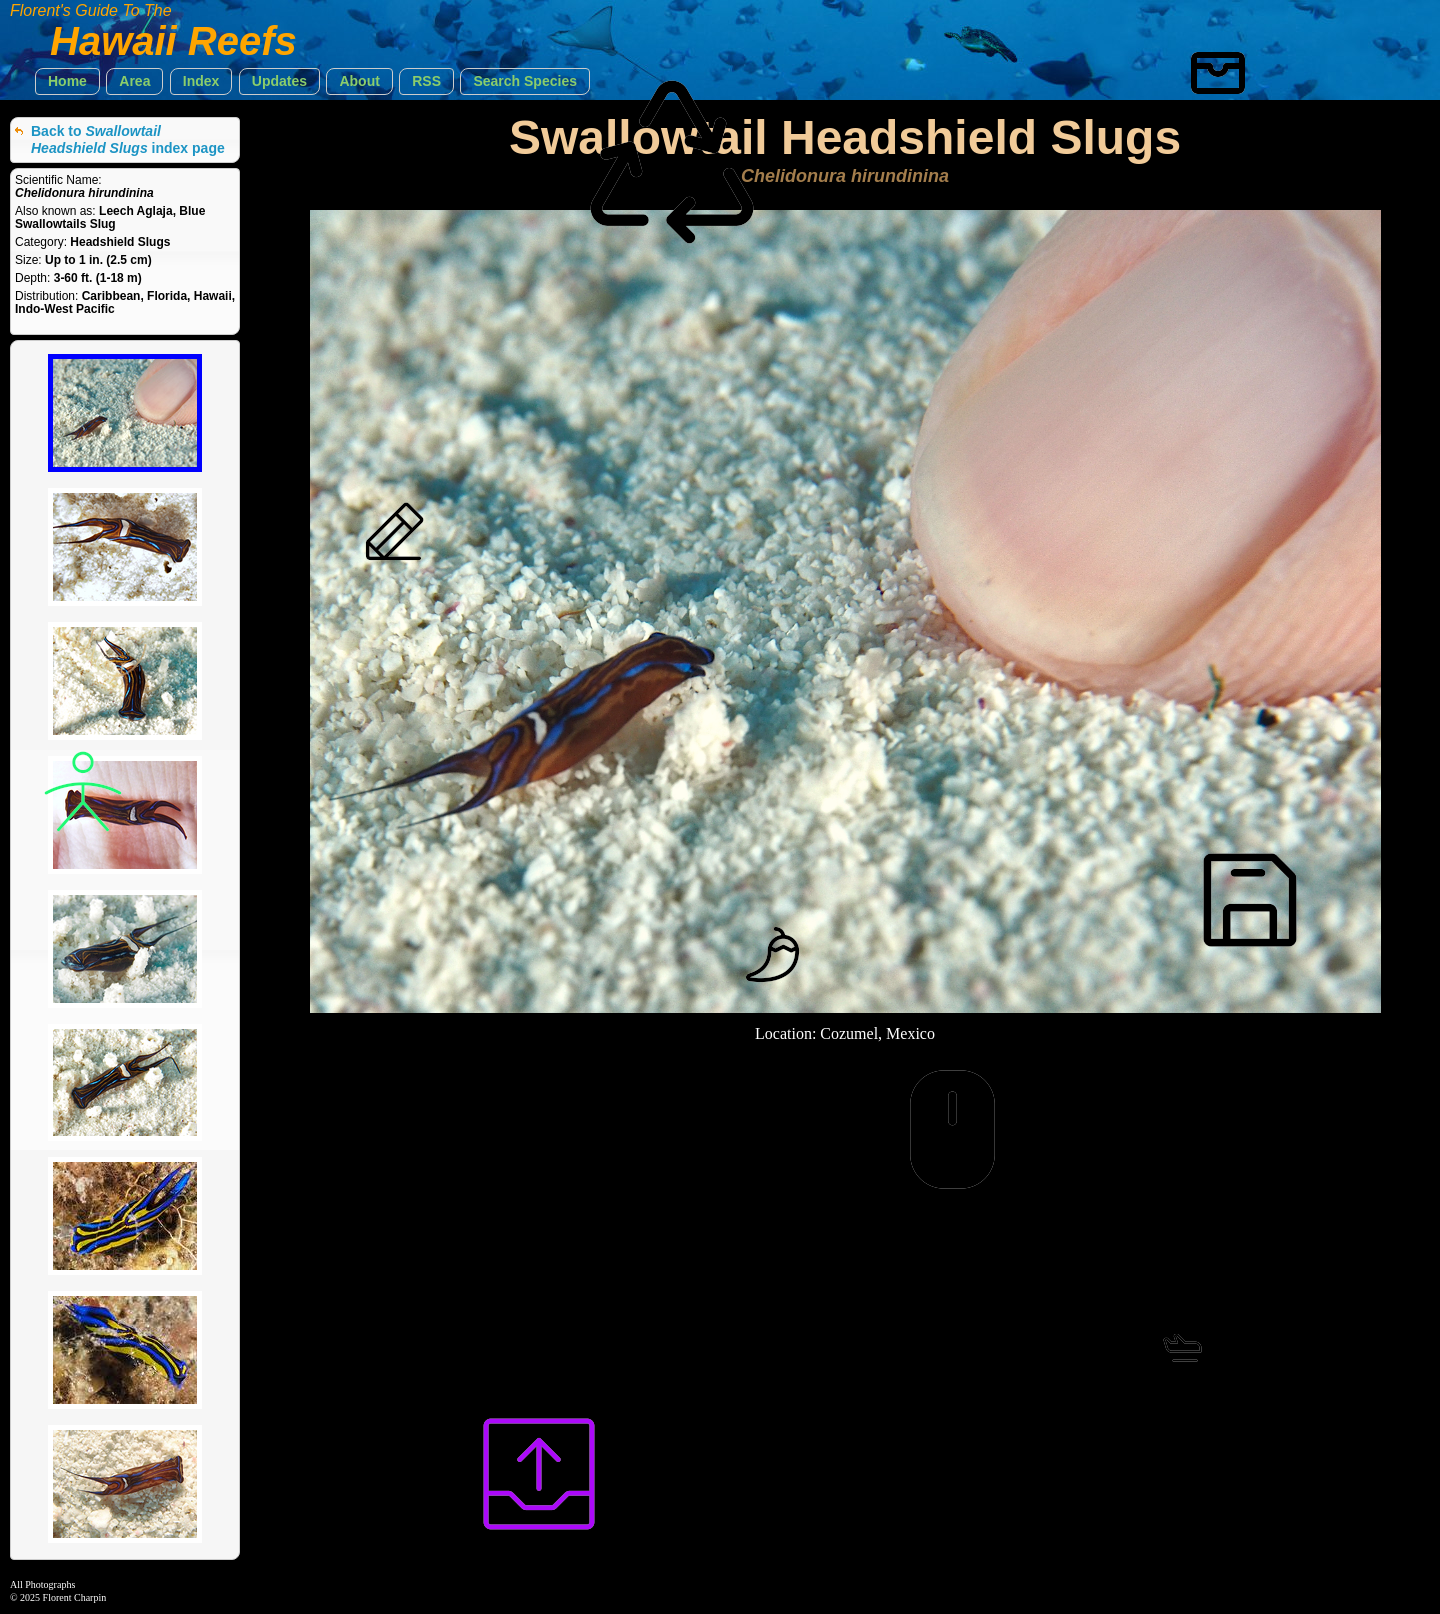 This screenshot has height=1614, width=1440. Describe the element at coordinates (672, 162) in the screenshot. I see `recycle or move item to trash` at that location.